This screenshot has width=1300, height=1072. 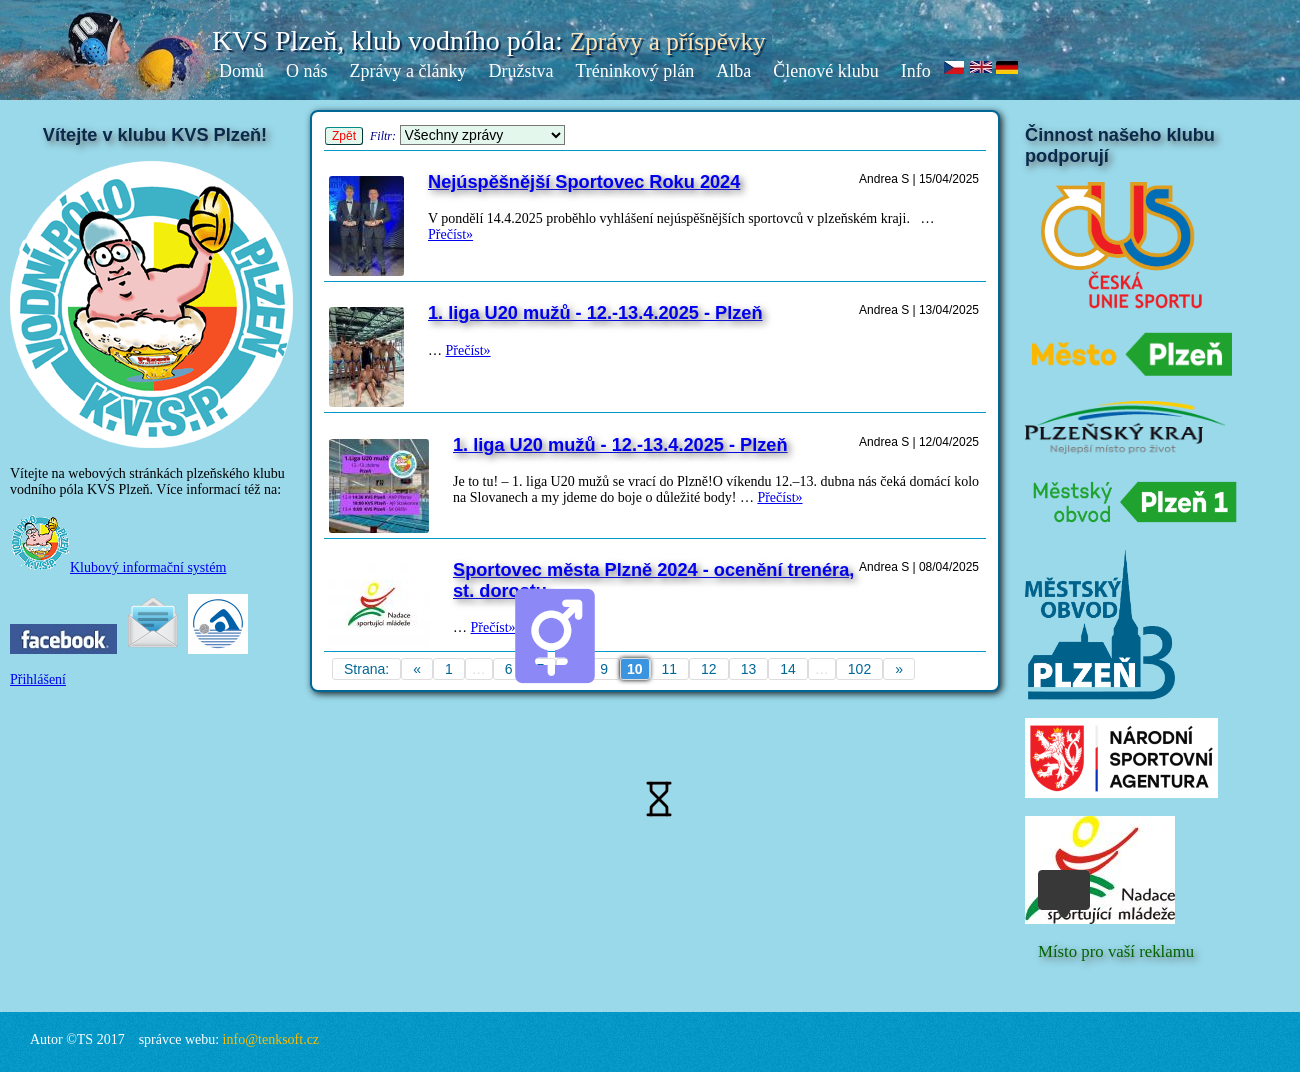 What do you see at coordinates (659, 799) in the screenshot?
I see `indicates loading or processing in progress` at bounding box center [659, 799].